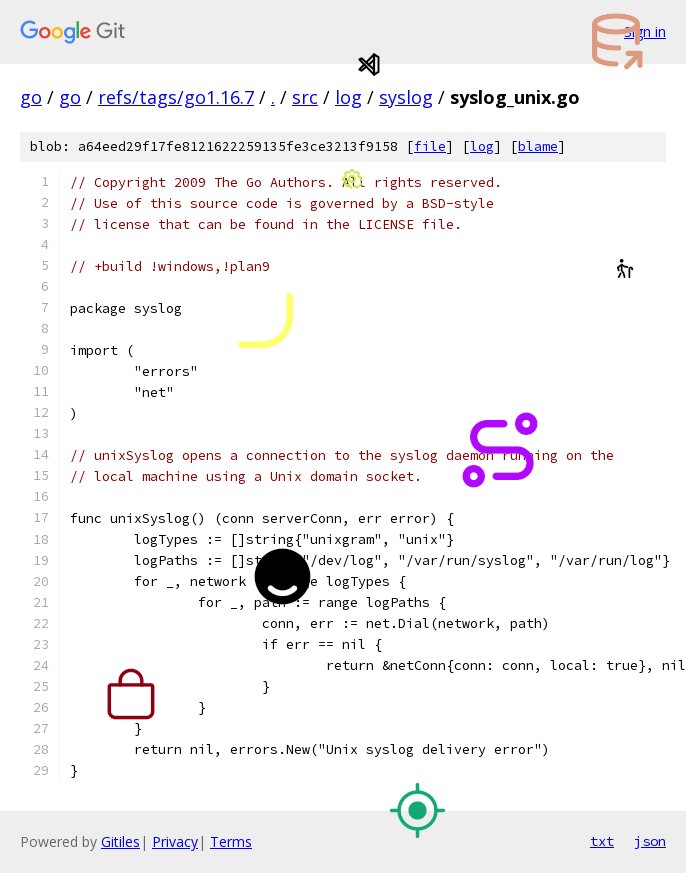 Image resolution: width=686 pixels, height=873 pixels. I want to click on lock onto current GPS location, so click(417, 810).